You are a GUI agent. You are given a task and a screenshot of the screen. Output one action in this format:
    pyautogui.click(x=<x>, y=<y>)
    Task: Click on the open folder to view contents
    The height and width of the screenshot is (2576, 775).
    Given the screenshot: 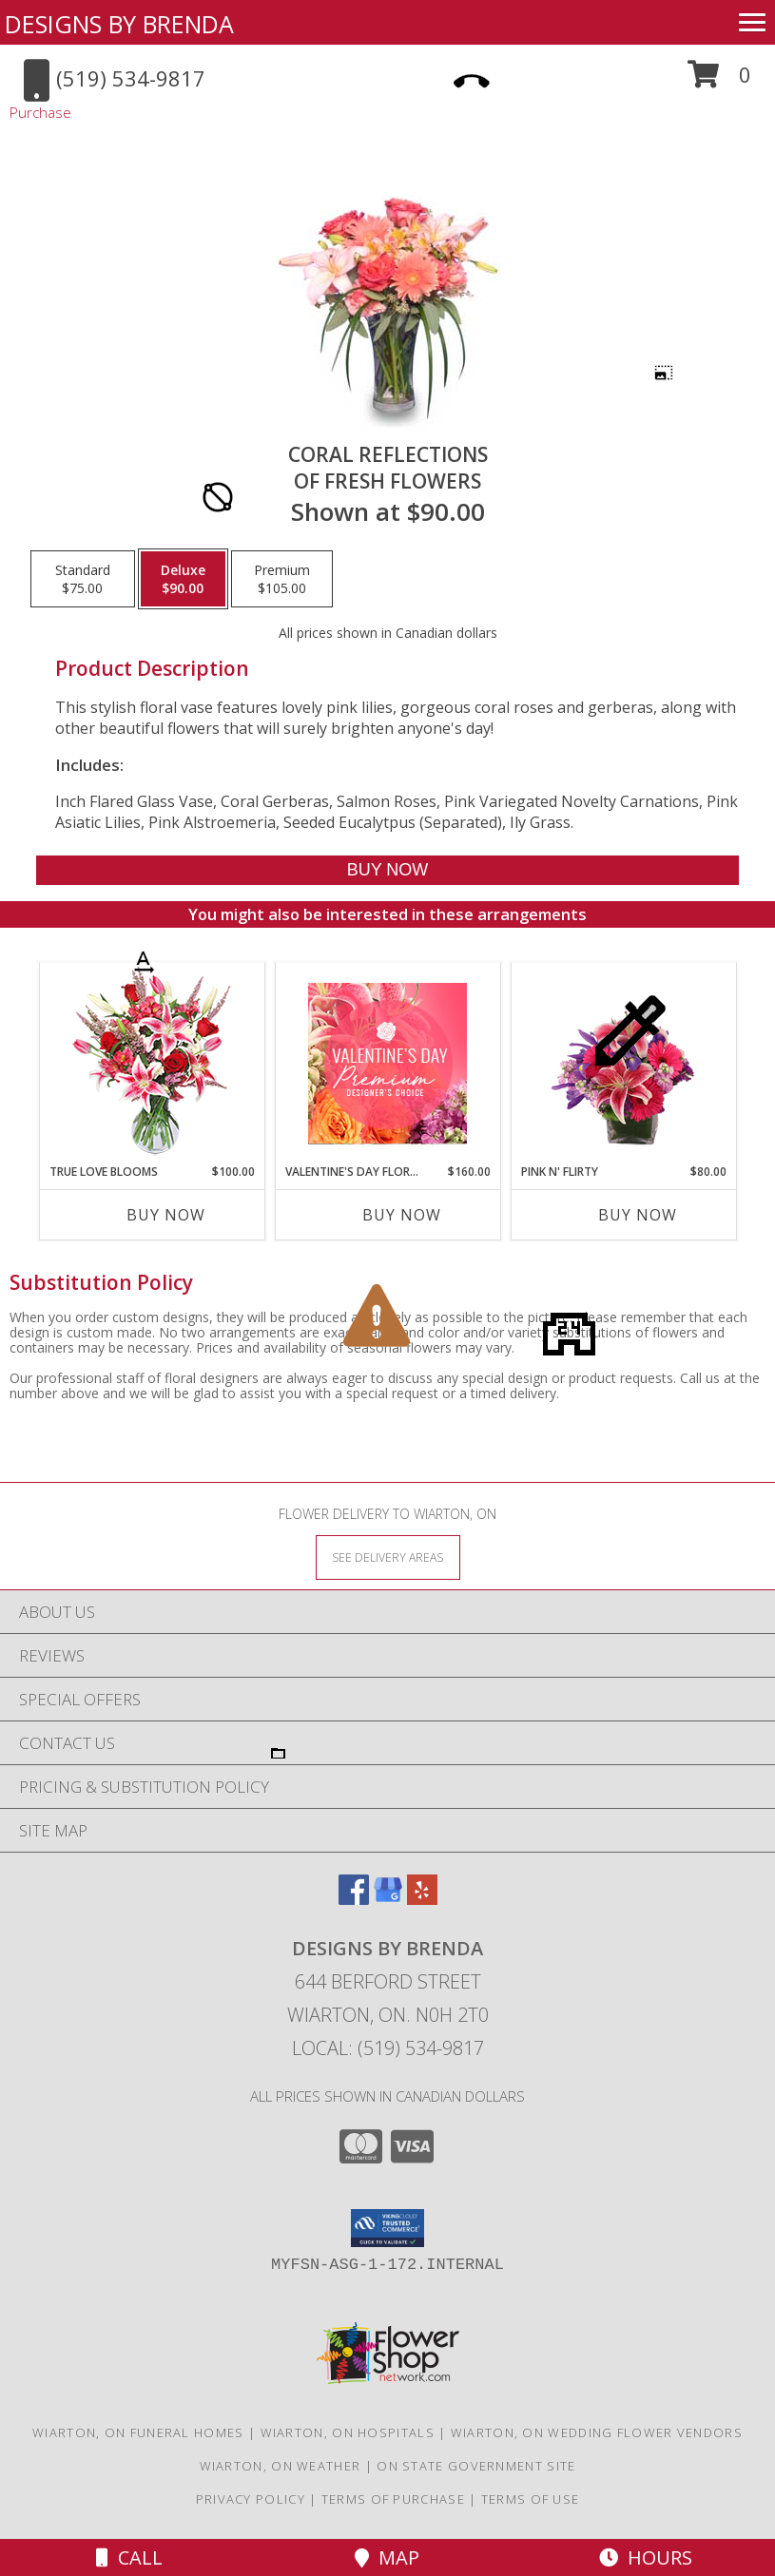 What is the action you would take?
    pyautogui.click(x=278, y=1753)
    